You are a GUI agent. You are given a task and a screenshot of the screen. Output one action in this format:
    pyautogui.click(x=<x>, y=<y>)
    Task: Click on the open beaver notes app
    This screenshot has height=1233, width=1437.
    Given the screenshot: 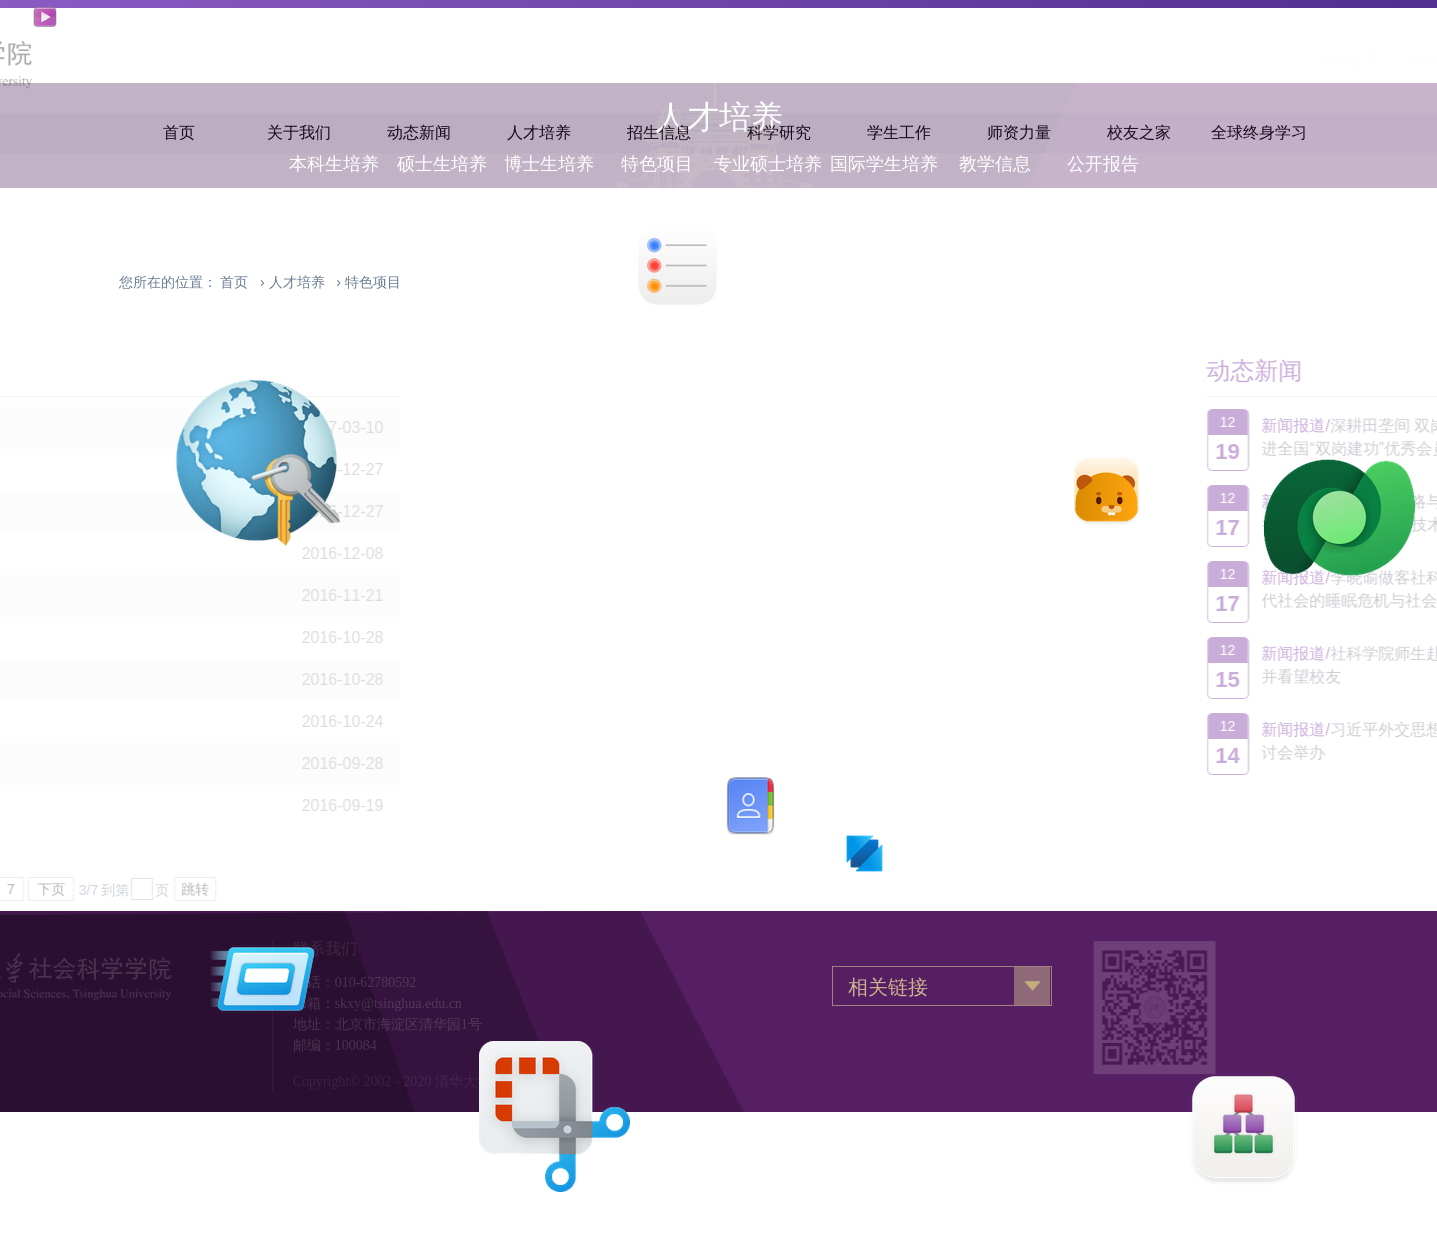 What is the action you would take?
    pyautogui.click(x=1106, y=489)
    